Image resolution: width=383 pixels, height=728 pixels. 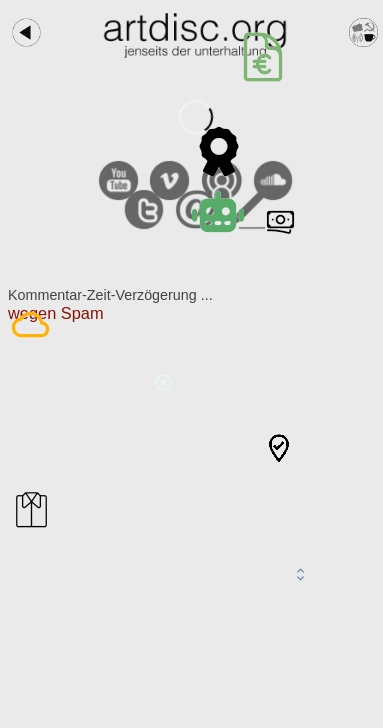 I want to click on access AI assistant or chatbot features, so click(x=218, y=214).